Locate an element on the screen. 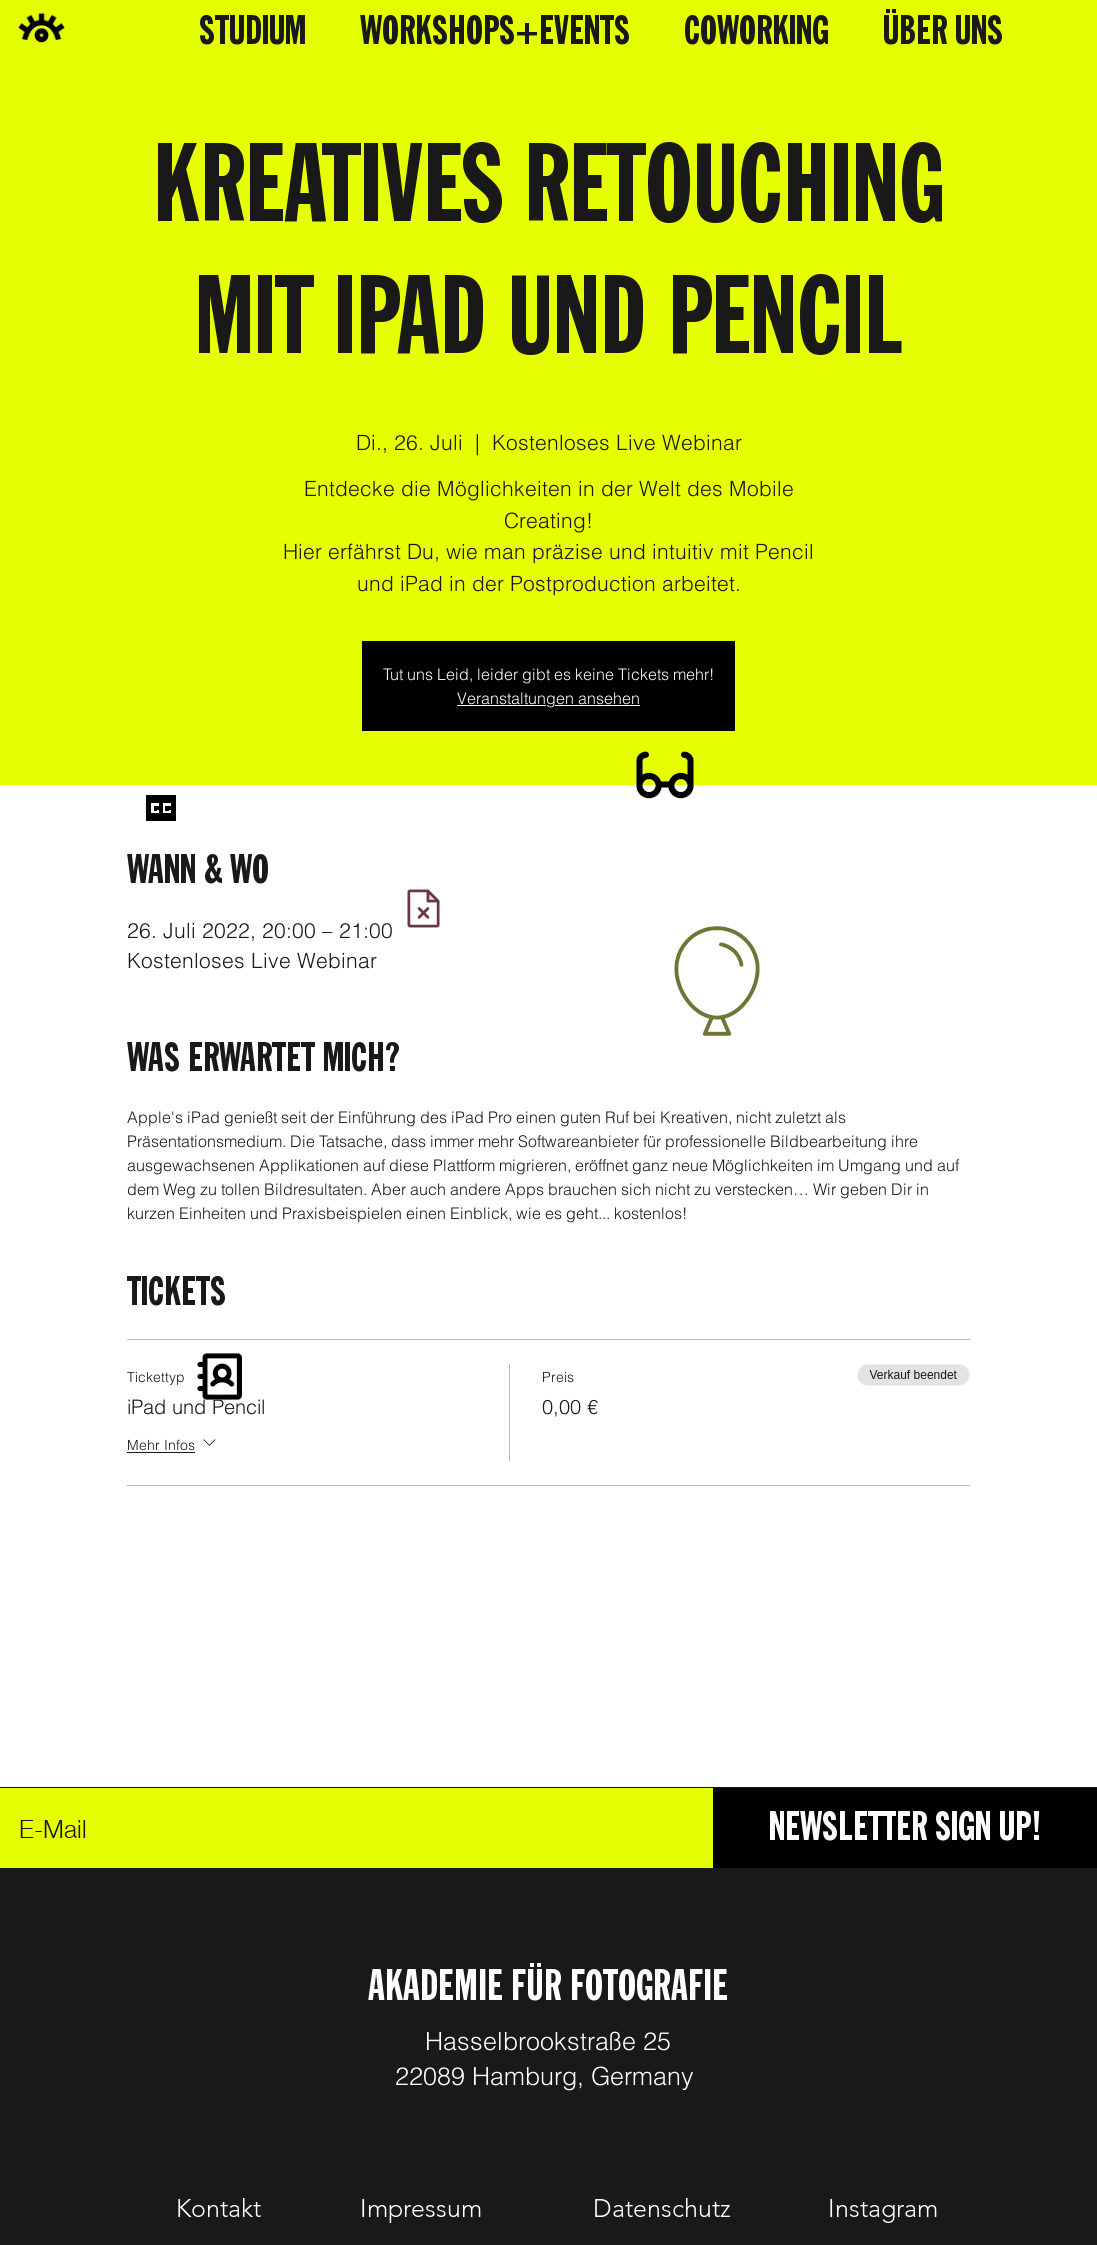  indicates a celebration or birthday event is located at coordinates (717, 981).